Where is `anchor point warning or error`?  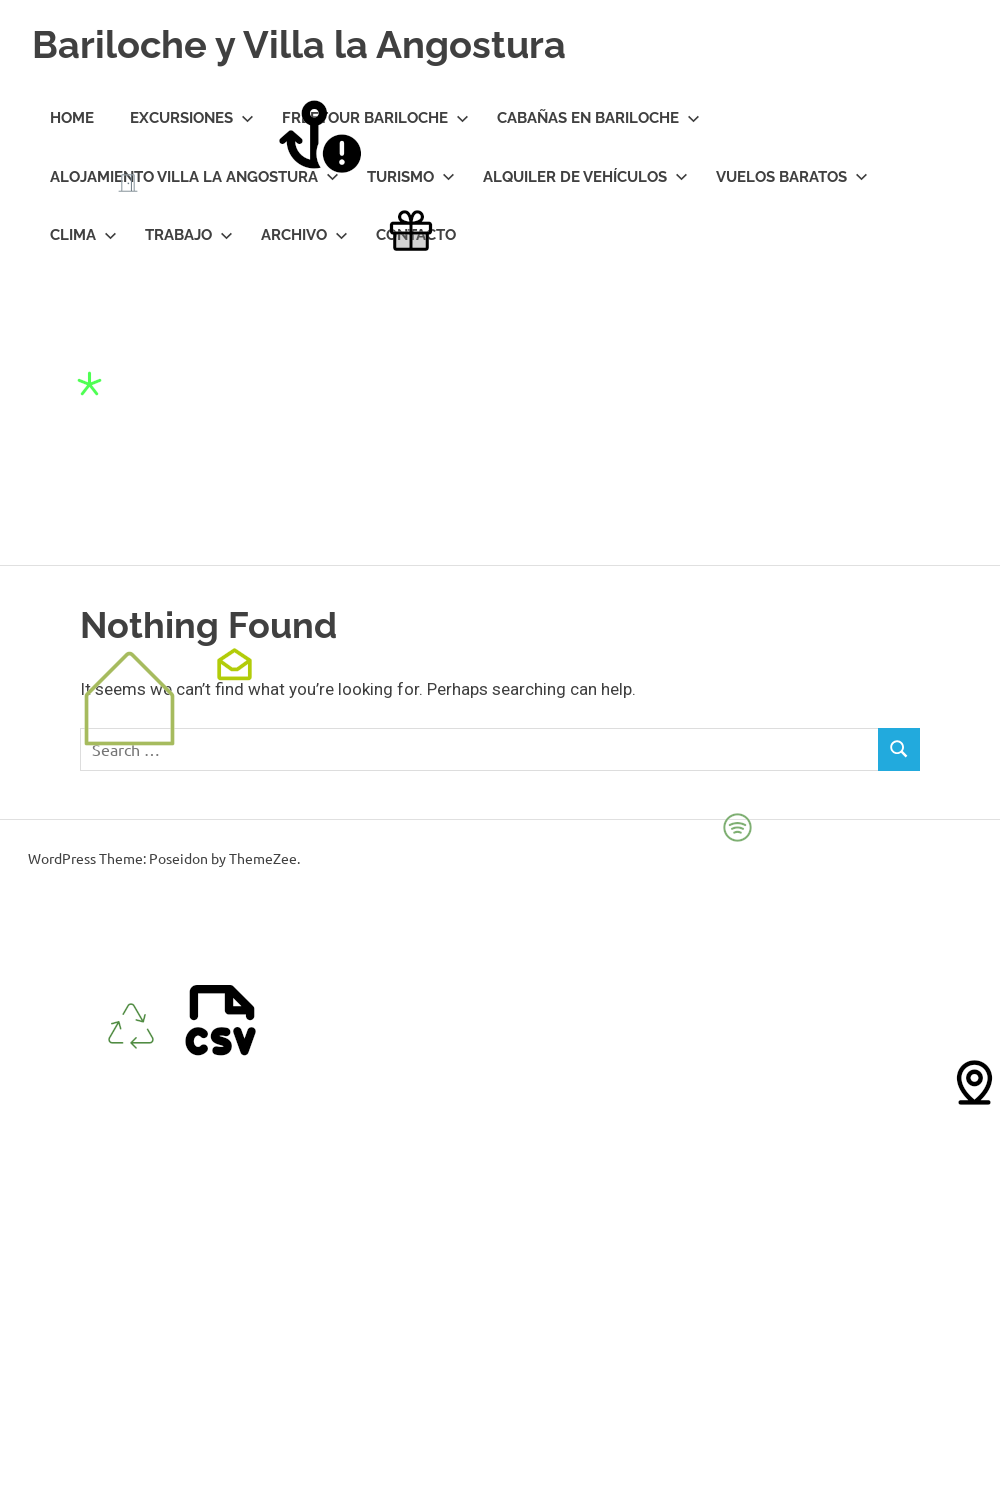
anchor point warning or error is located at coordinates (318, 134).